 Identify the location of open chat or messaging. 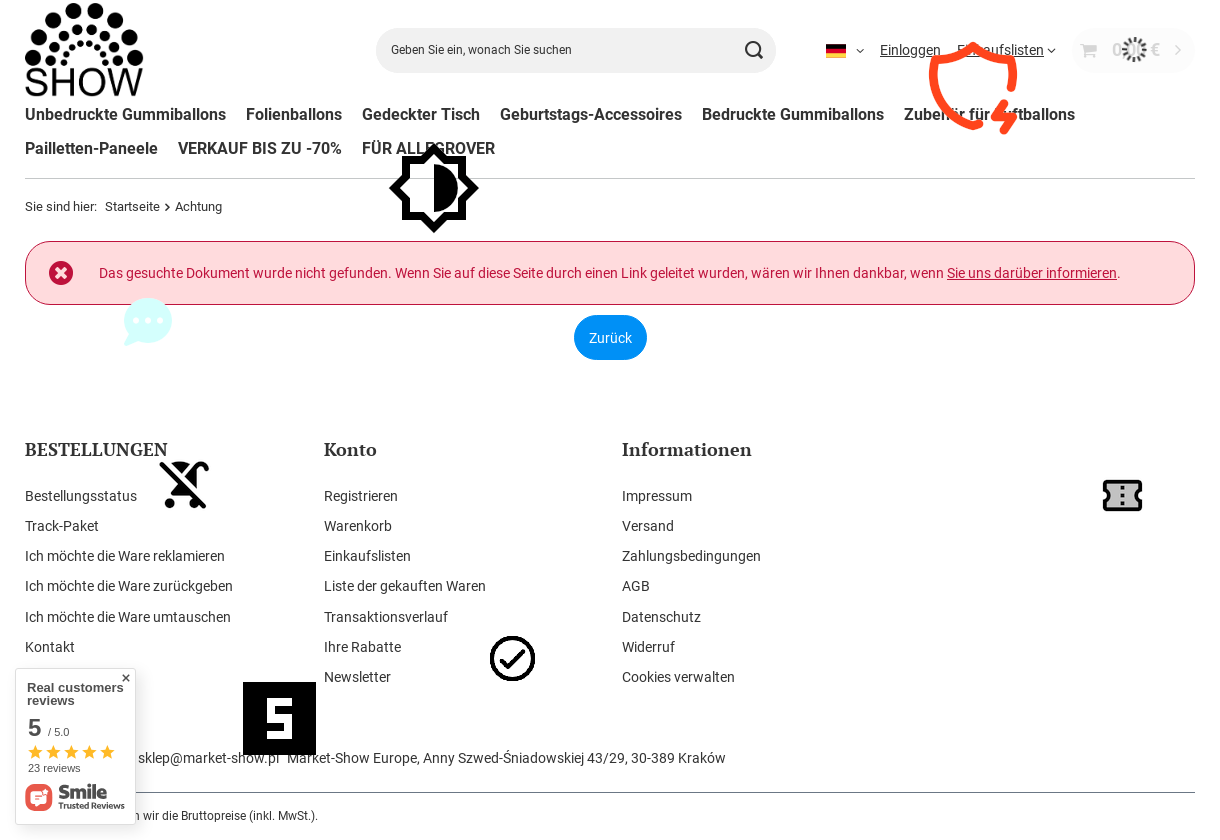
(148, 322).